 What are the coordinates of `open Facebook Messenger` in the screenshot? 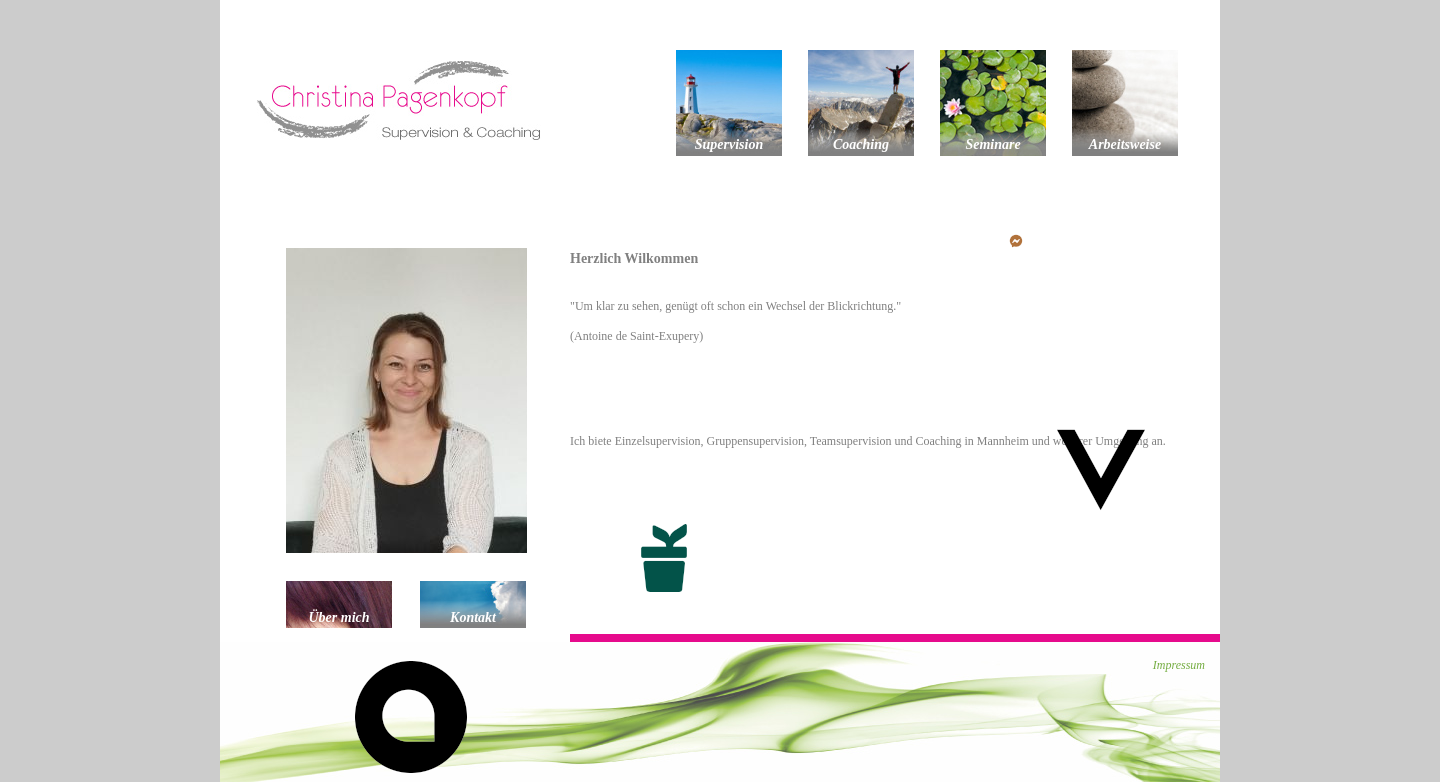 It's located at (1016, 241).